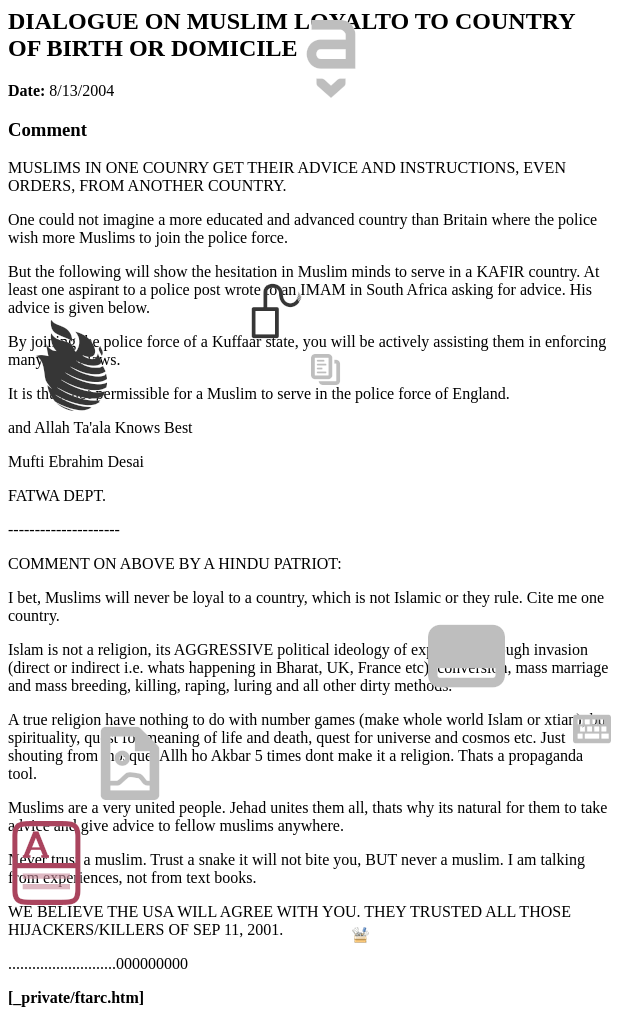 The width and height of the screenshot is (619, 1015). I want to click on open glade interface designer, so click(71, 365).